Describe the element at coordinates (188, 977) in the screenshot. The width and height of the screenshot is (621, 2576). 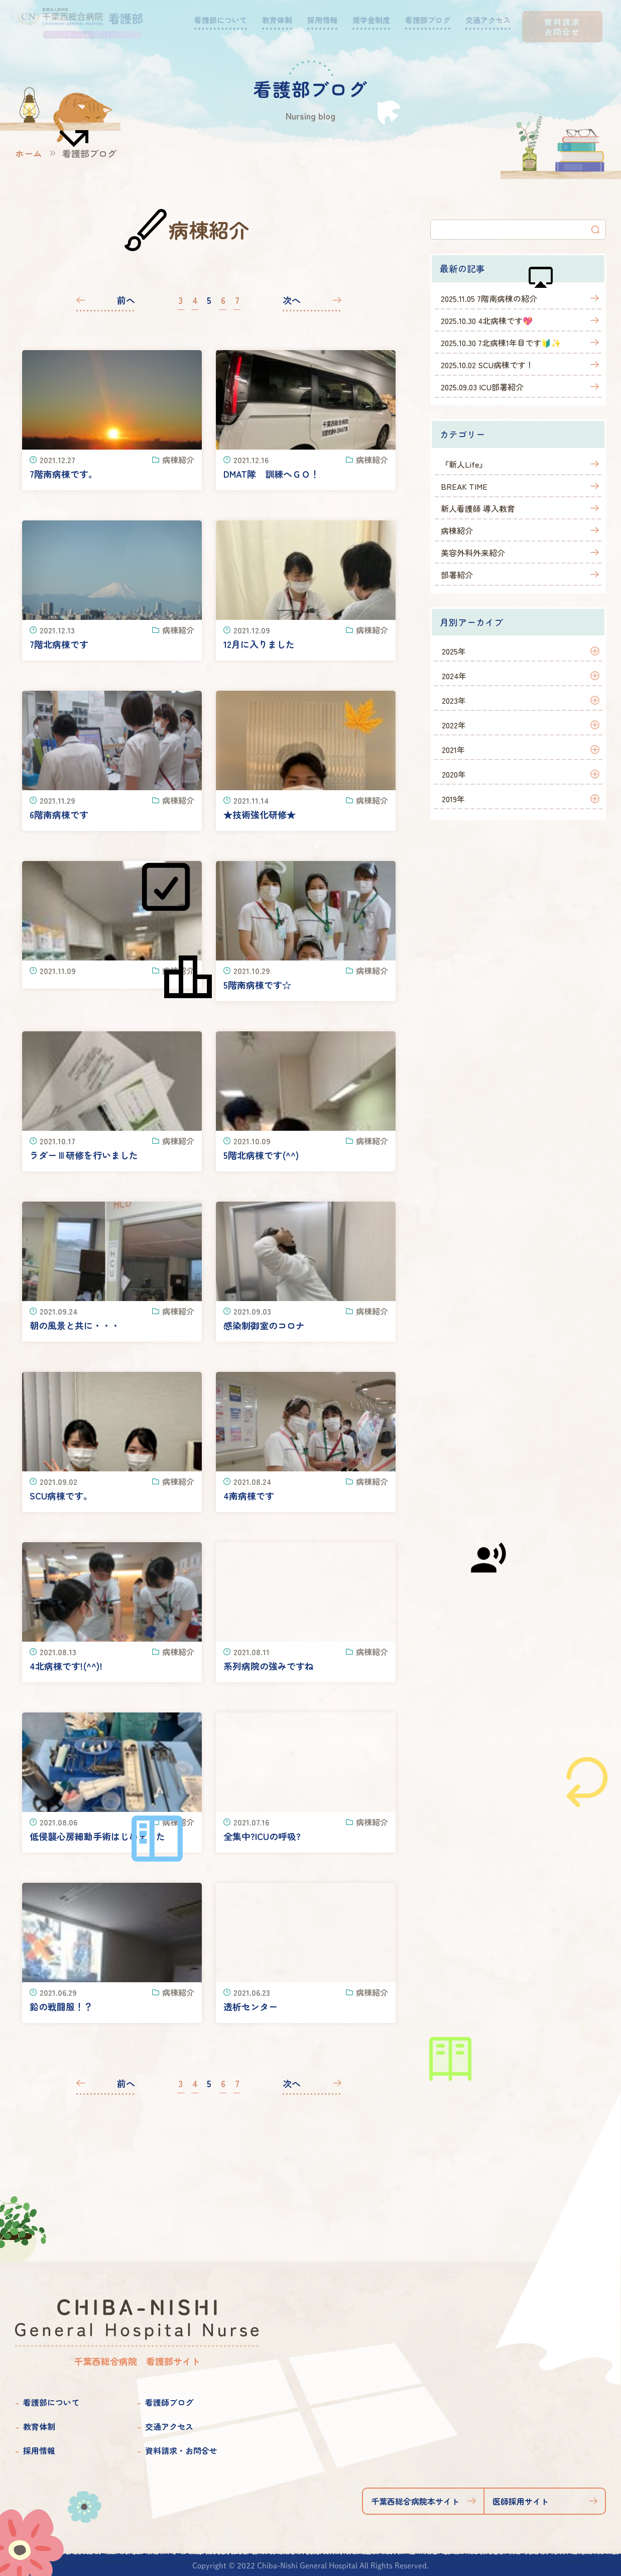
I see `view leaderboard rankings` at that location.